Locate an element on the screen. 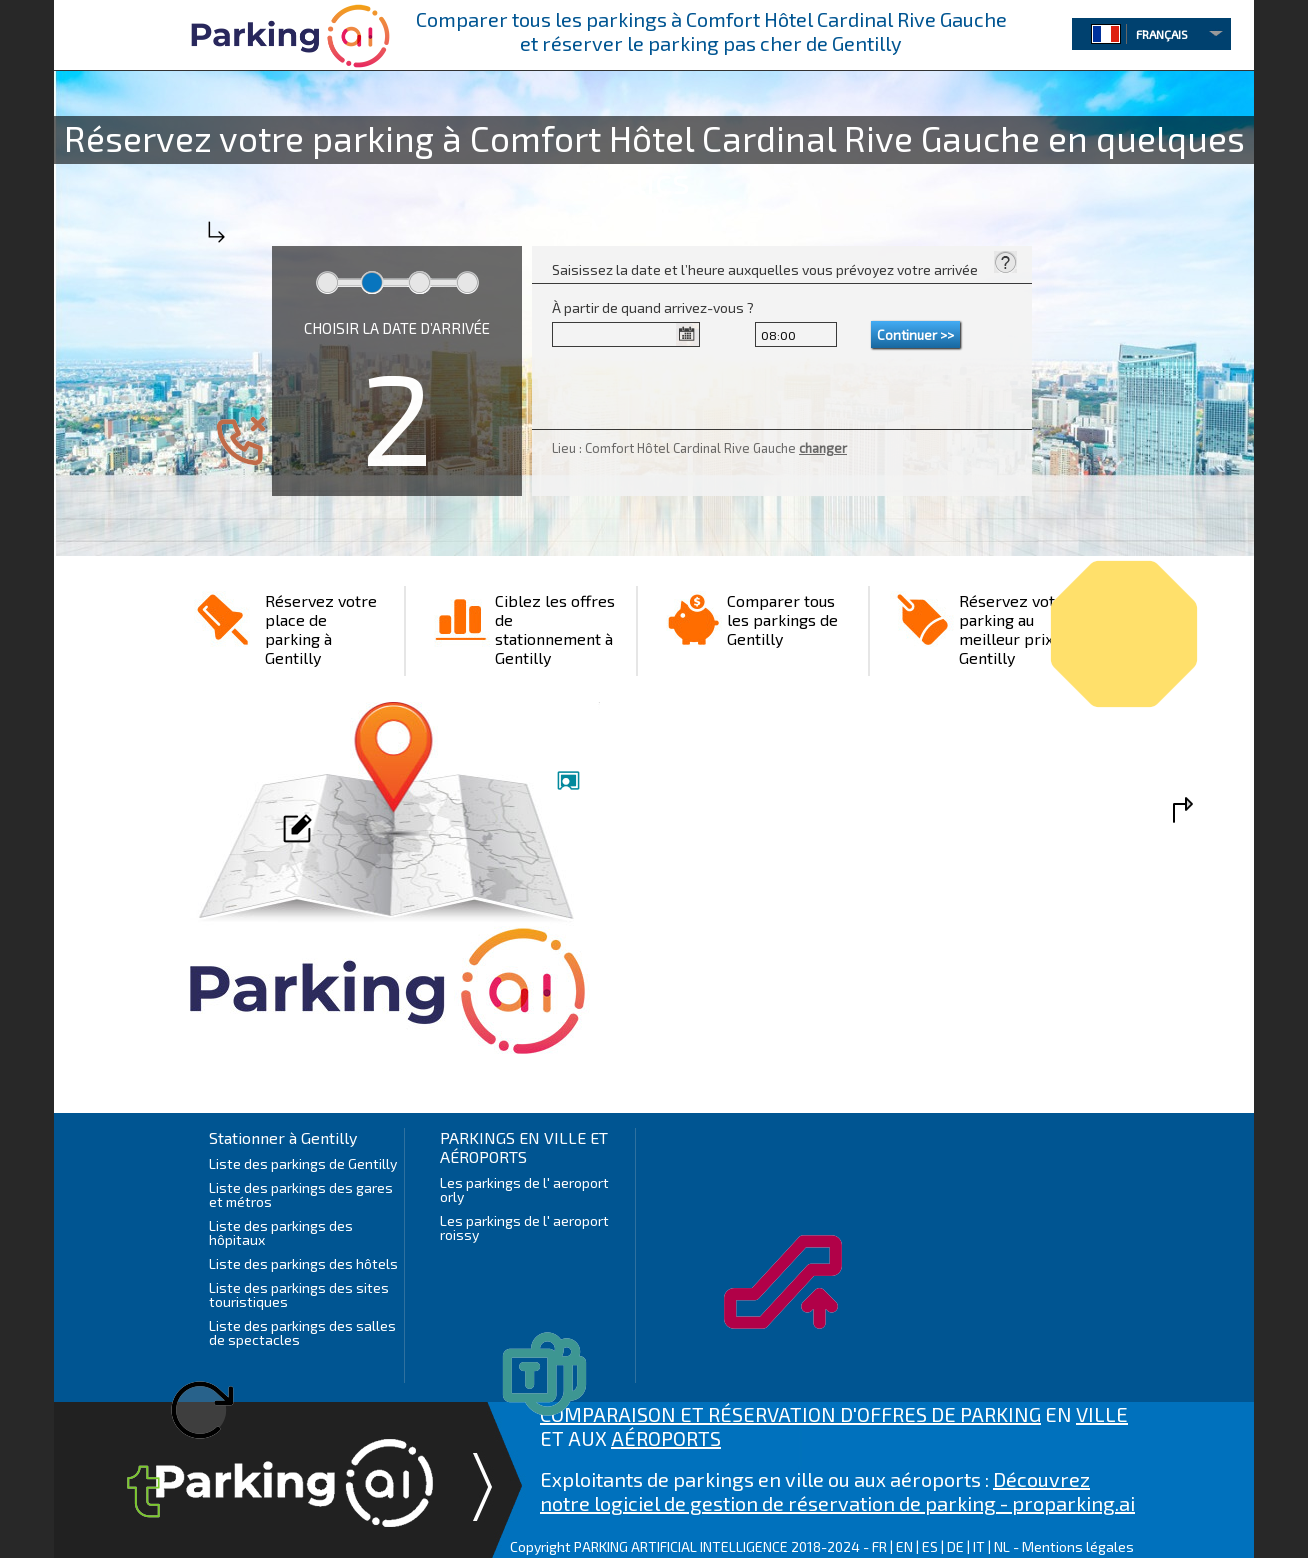  open tumblr app is located at coordinates (143, 1491).